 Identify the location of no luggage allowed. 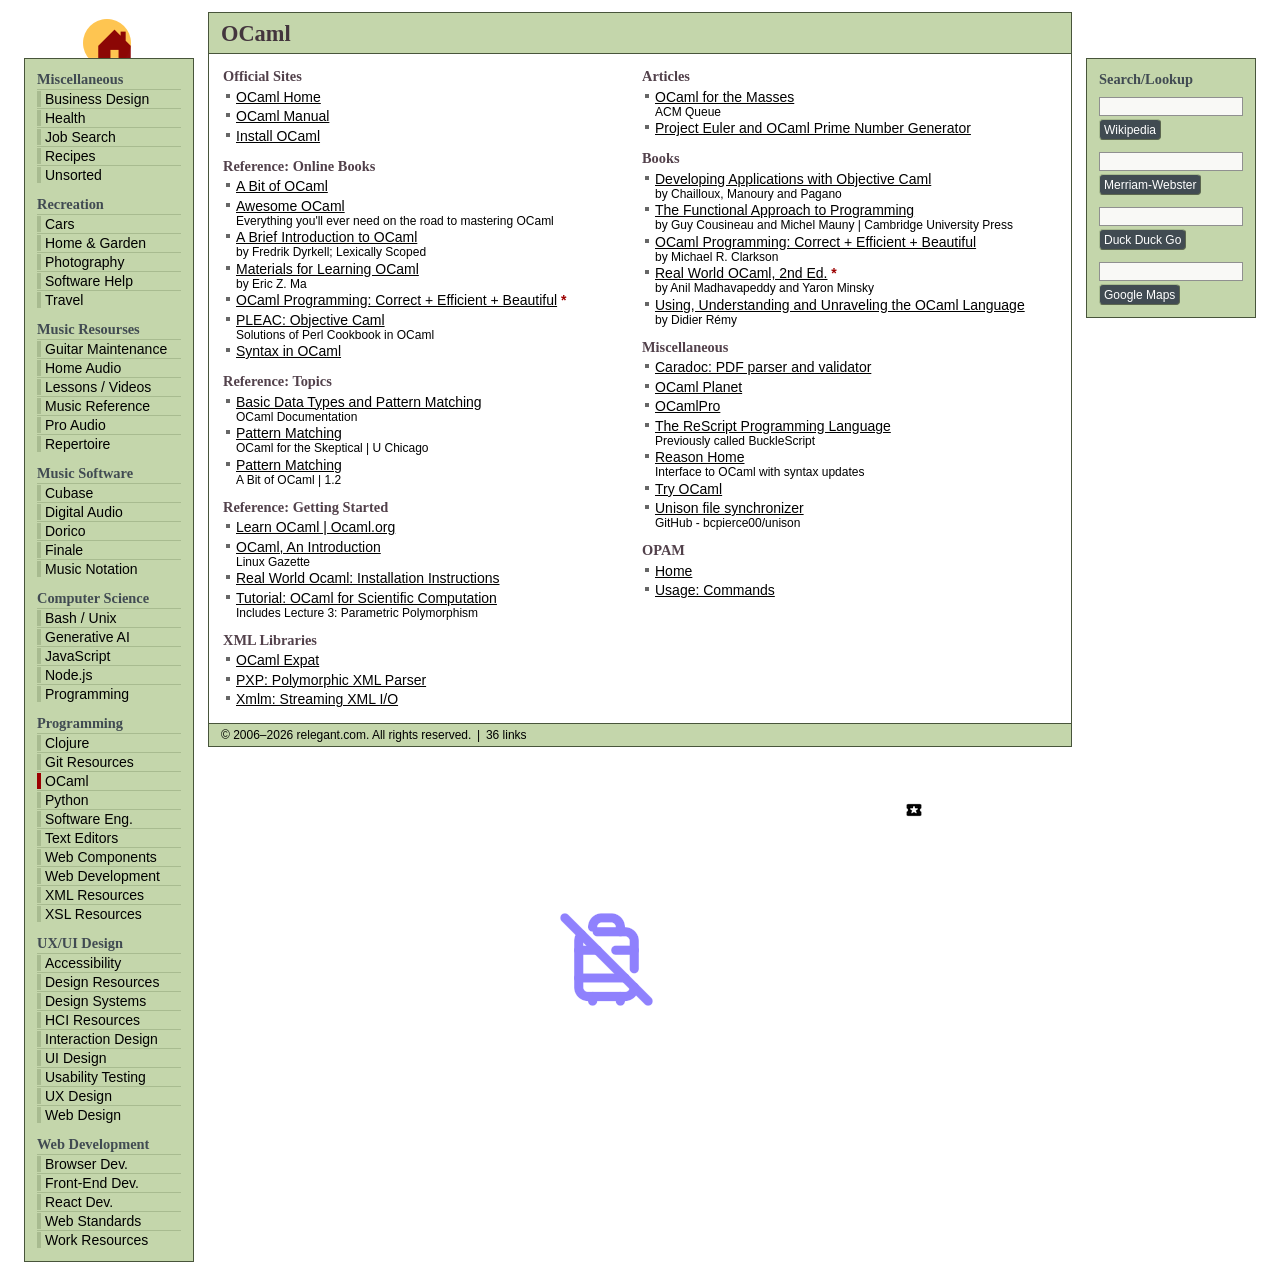
(606, 959).